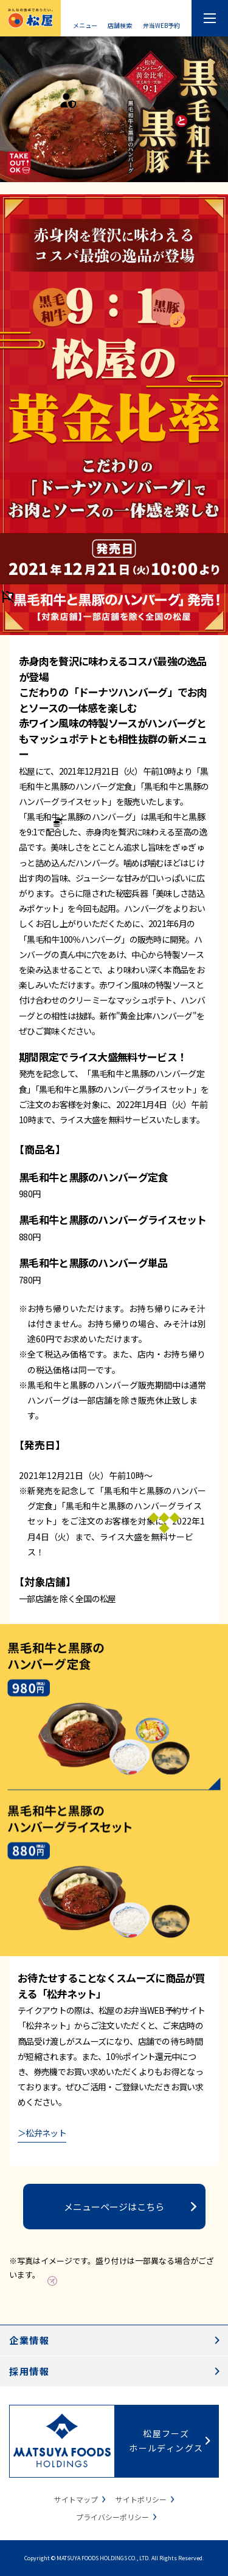  Describe the element at coordinates (8, 597) in the screenshot. I see `disable or turn off flag notifications` at that location.